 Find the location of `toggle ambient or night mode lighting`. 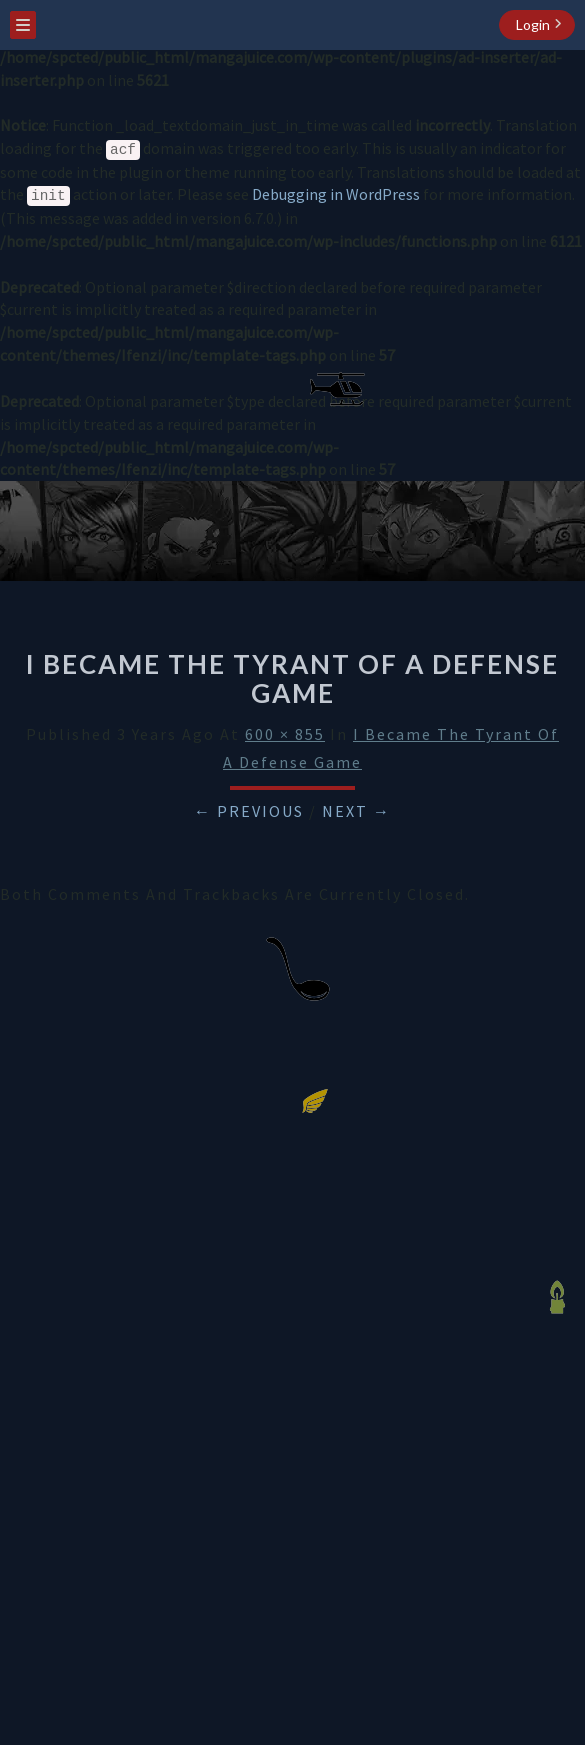

toggle ambient or night mode lighting is located at coordinates (557, 1297).